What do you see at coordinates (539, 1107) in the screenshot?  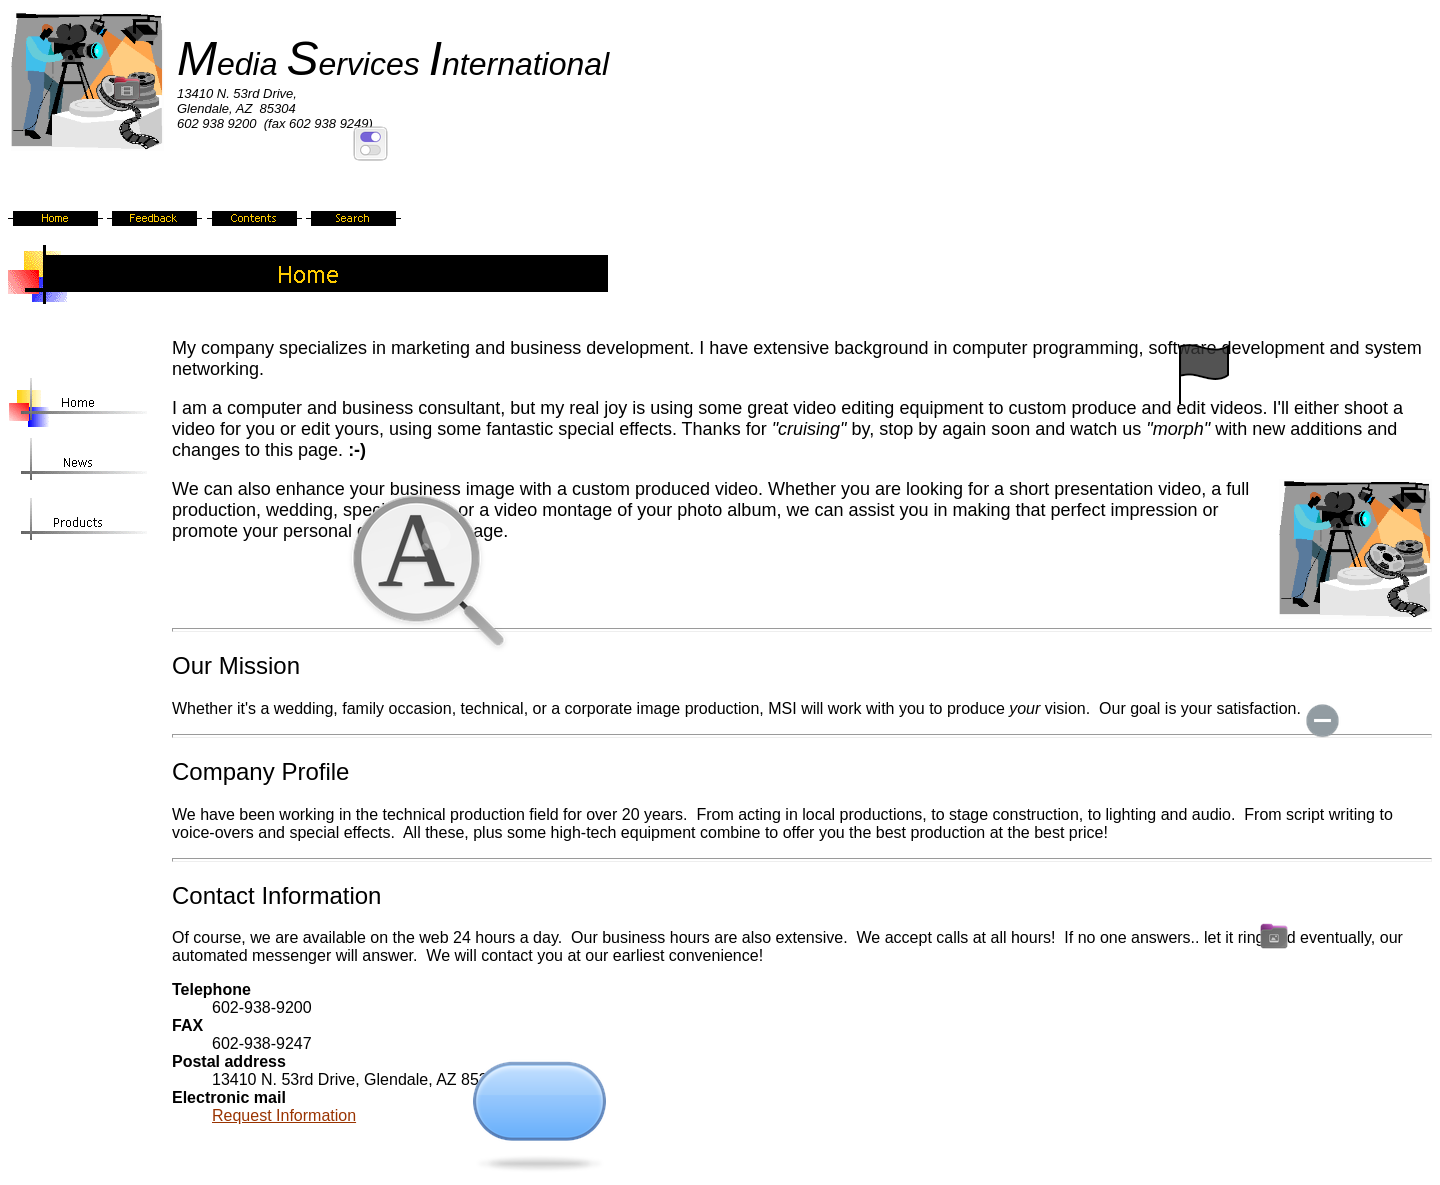 I see `add or manage labels for items` at bounding box center [539, 1107].